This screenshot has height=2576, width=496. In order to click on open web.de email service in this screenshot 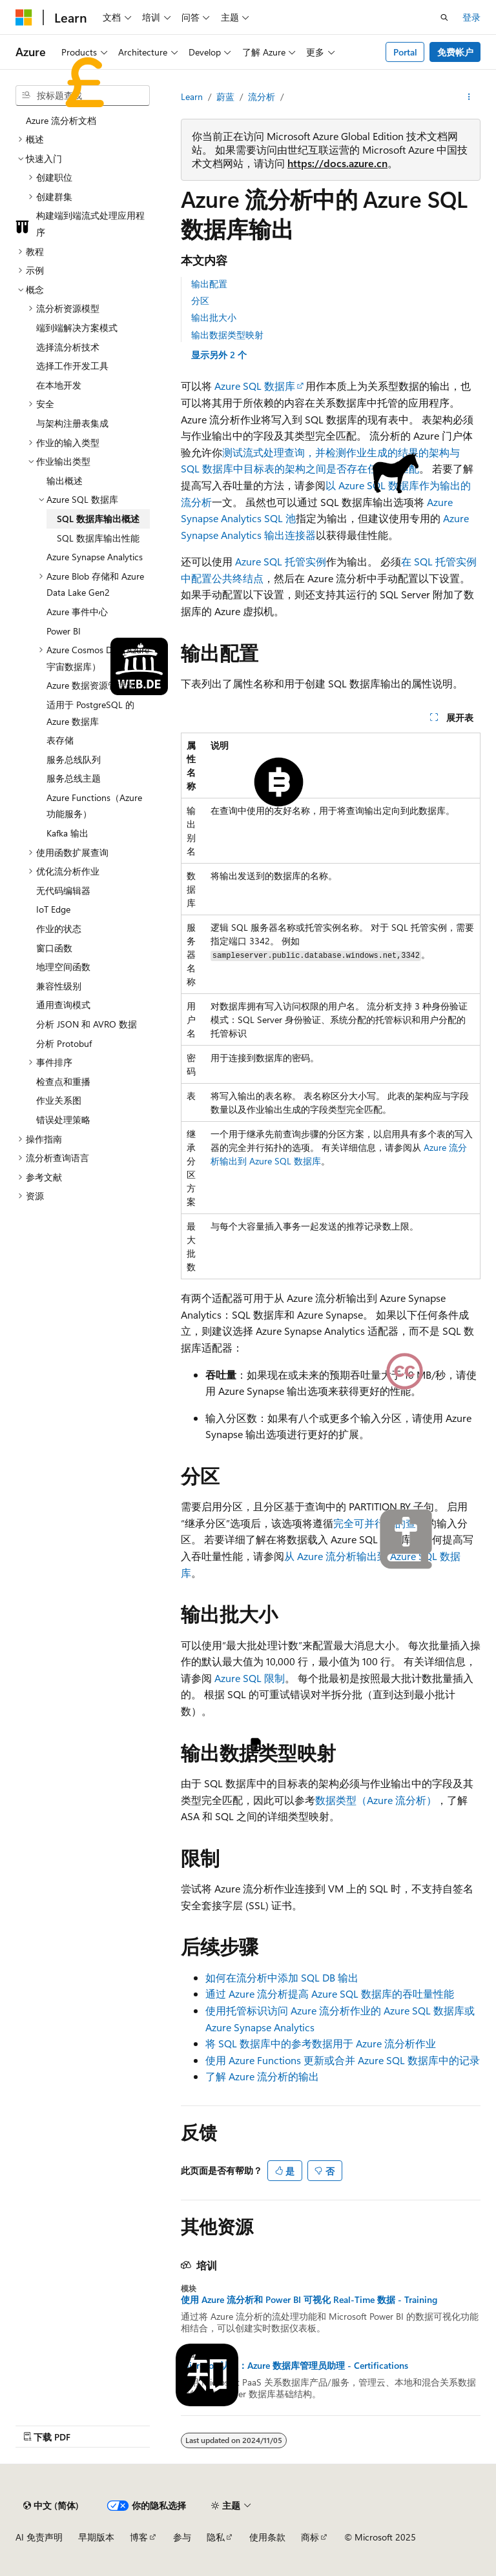, I will do `click(139, 666)`.